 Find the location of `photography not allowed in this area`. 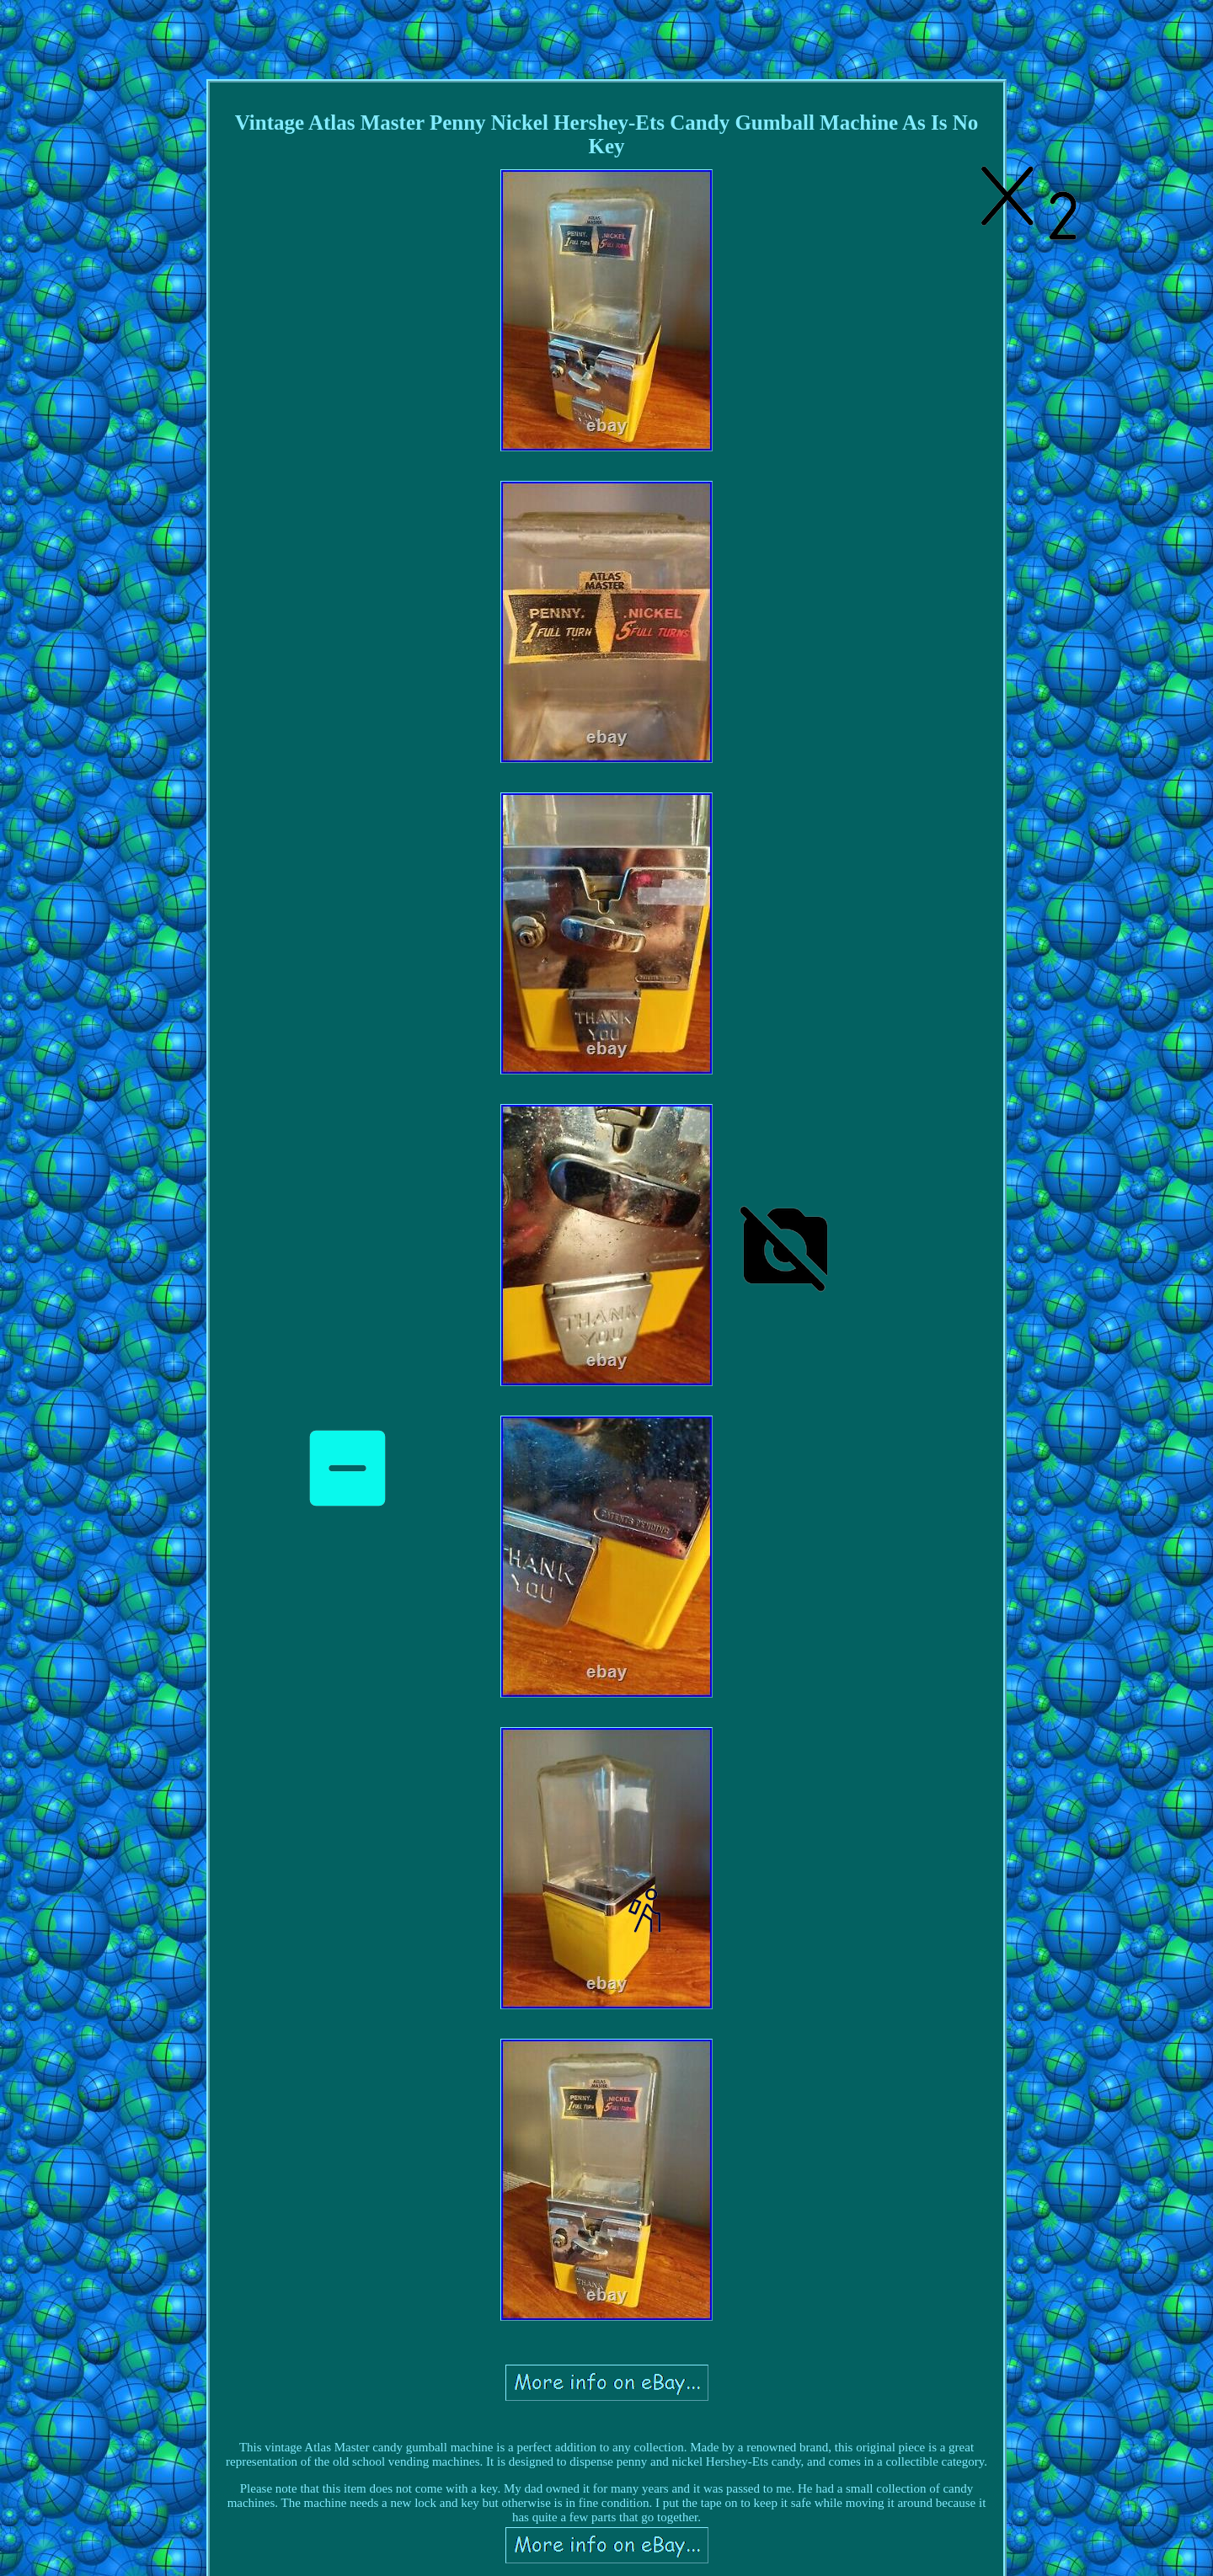

photography not allowed in this area is located at coordinates (785, 1245).